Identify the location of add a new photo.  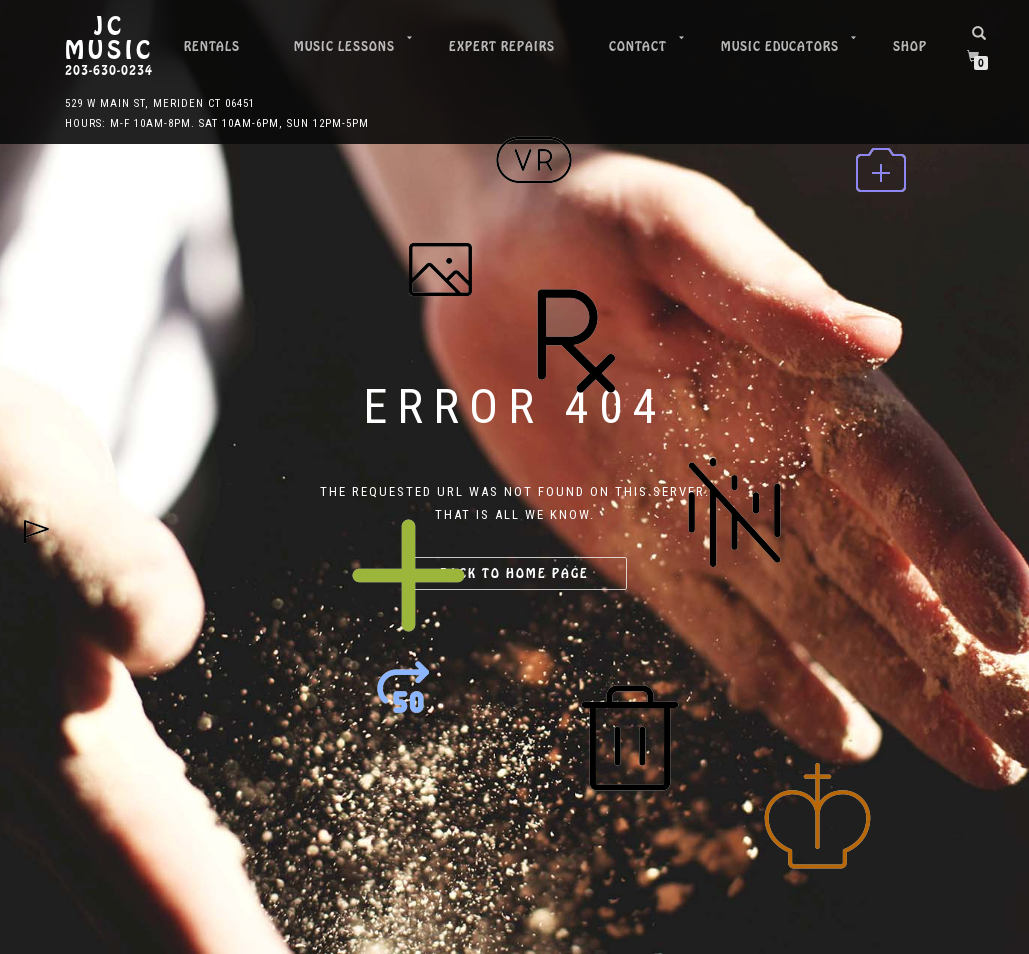
(881, 171).